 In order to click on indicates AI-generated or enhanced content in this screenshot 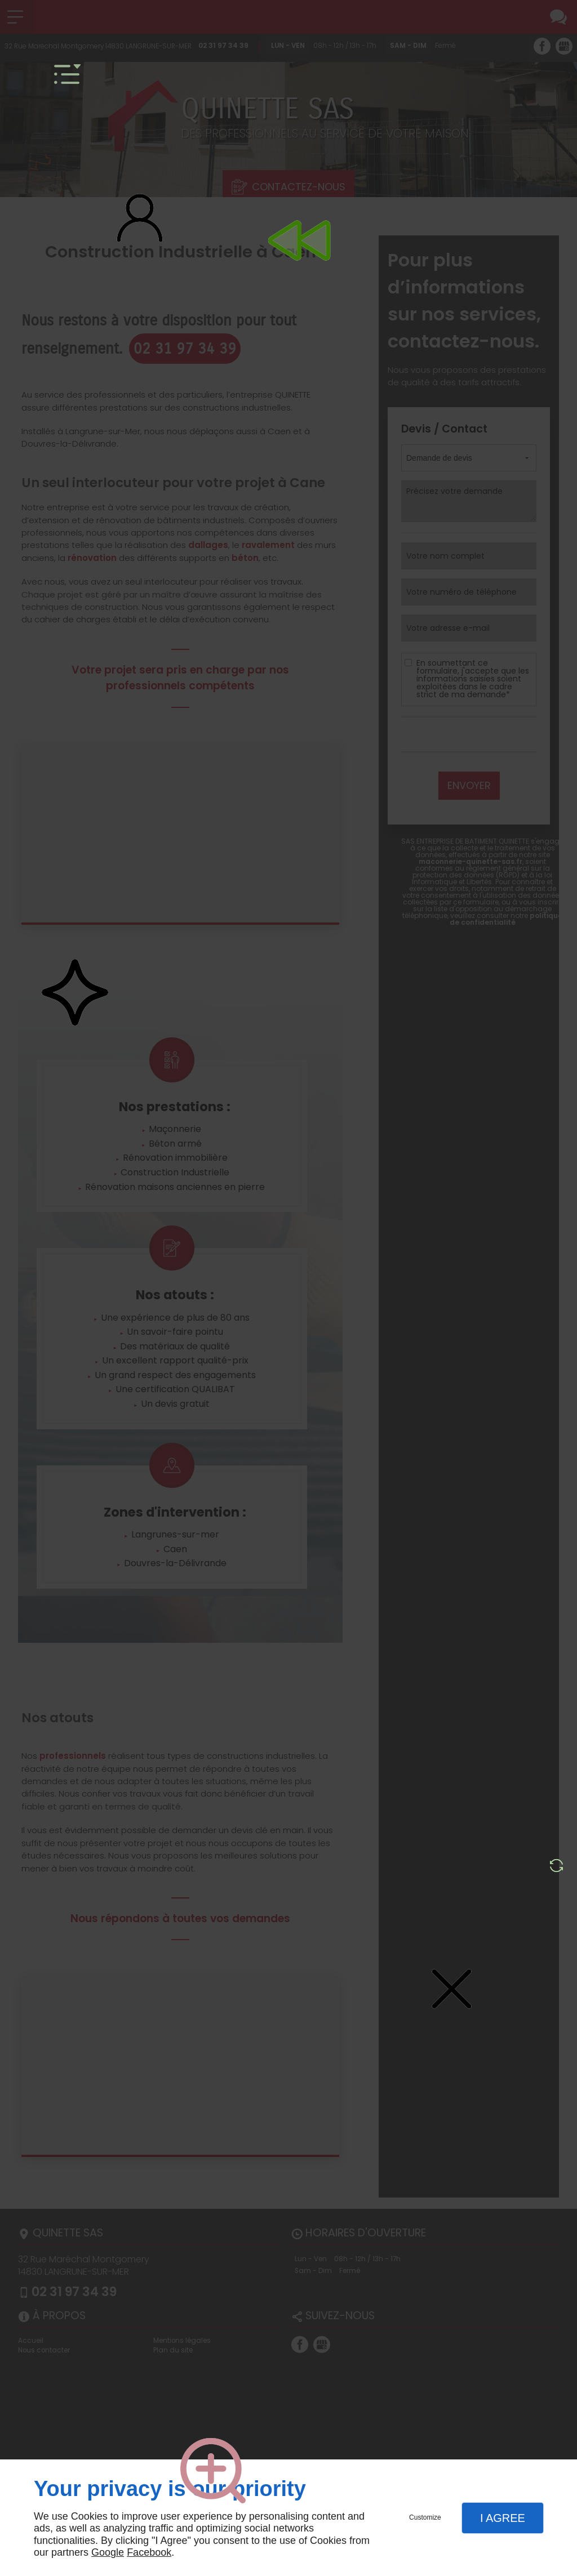, I will do `click(75, 992)`.